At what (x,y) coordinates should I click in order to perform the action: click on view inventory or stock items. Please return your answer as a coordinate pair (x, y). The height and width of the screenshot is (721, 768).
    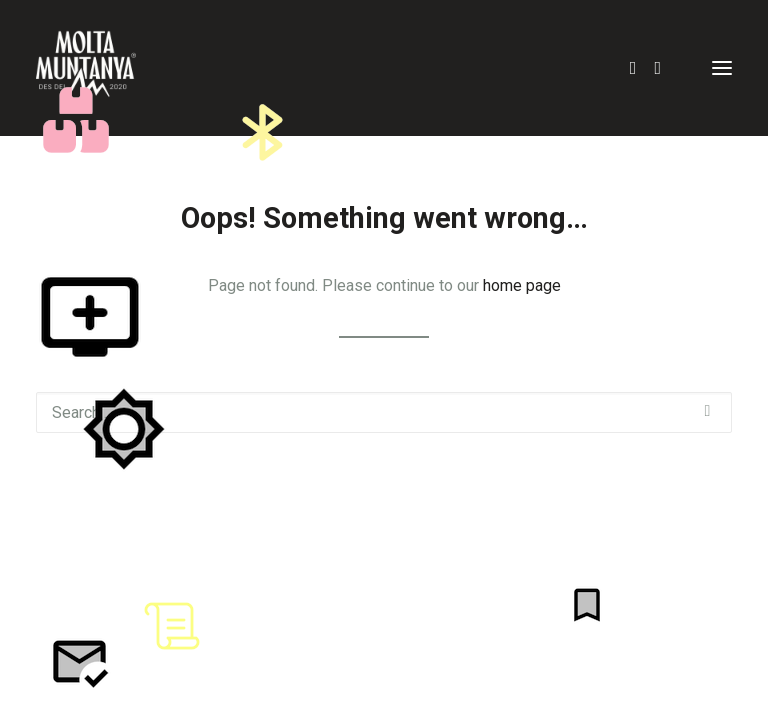
    Looking at the image, I should click on (76, 120).